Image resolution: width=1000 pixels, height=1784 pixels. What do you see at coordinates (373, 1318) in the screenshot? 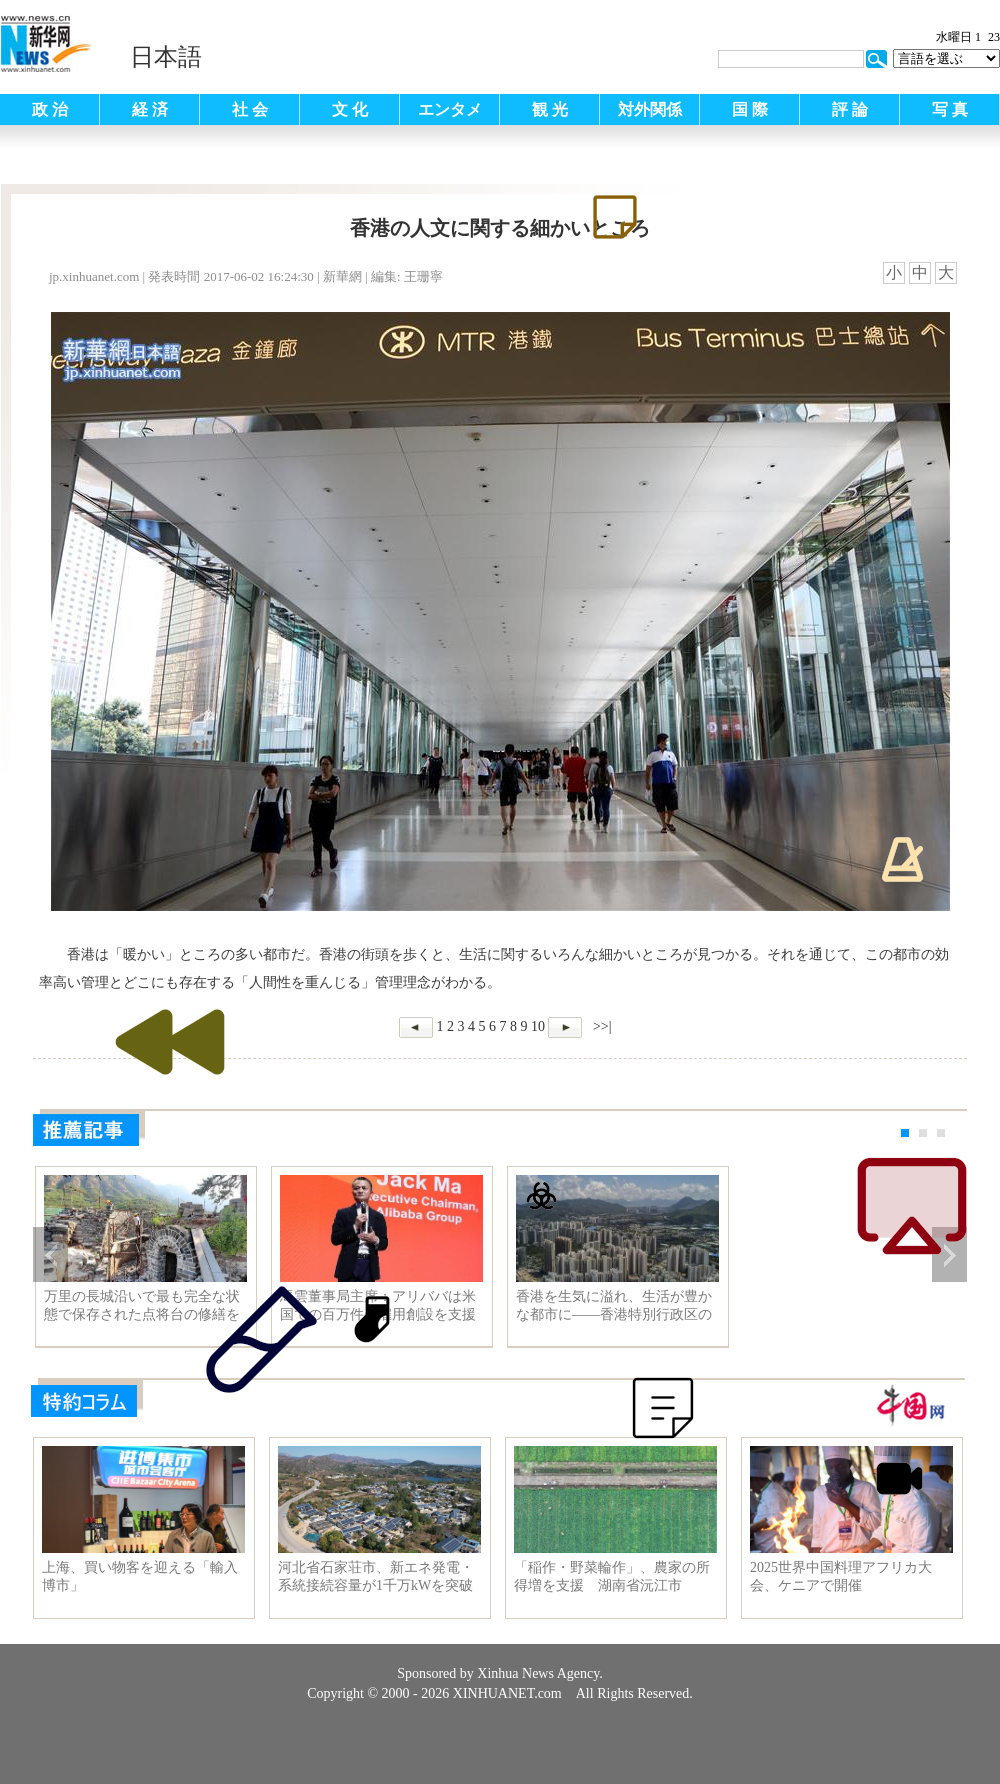
I see `browse clothing or apparel items` at bounding box center [373, 1318].